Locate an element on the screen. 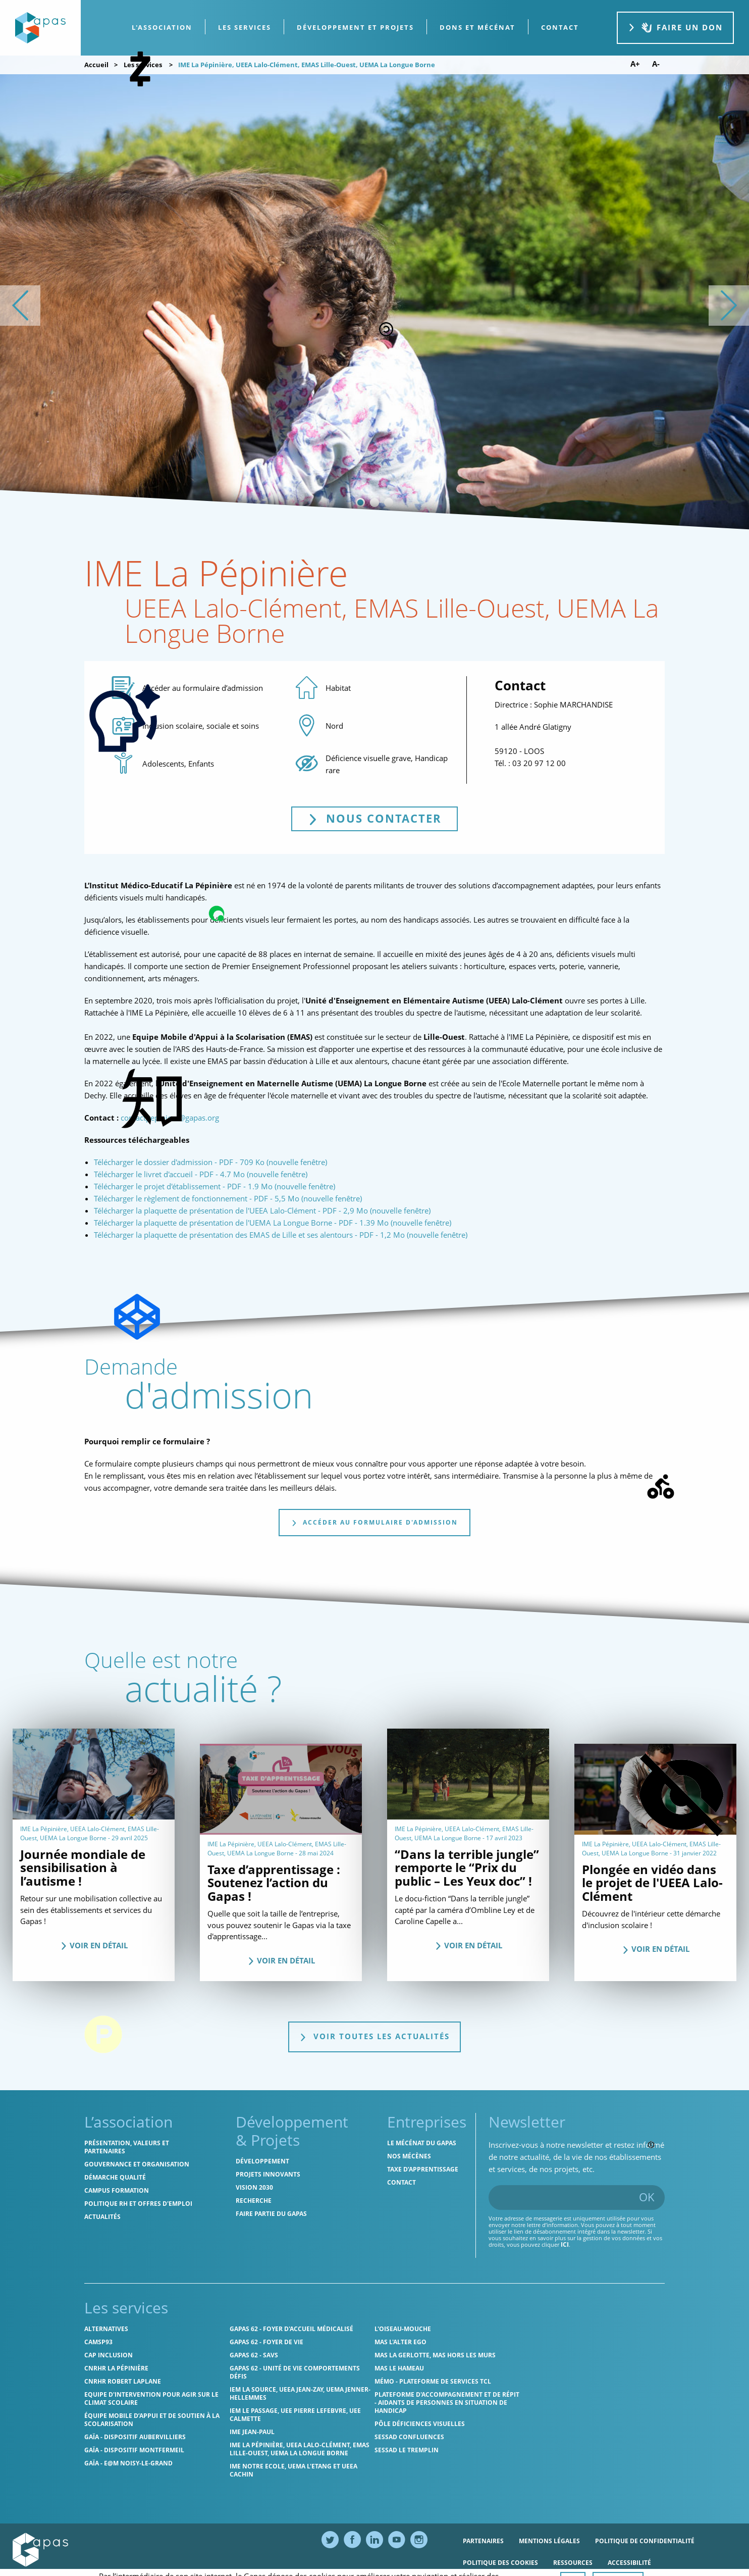 The height and width of the screenshot is (2576, 749). hide password or sensitive content is located at coordinates (681, 1795).